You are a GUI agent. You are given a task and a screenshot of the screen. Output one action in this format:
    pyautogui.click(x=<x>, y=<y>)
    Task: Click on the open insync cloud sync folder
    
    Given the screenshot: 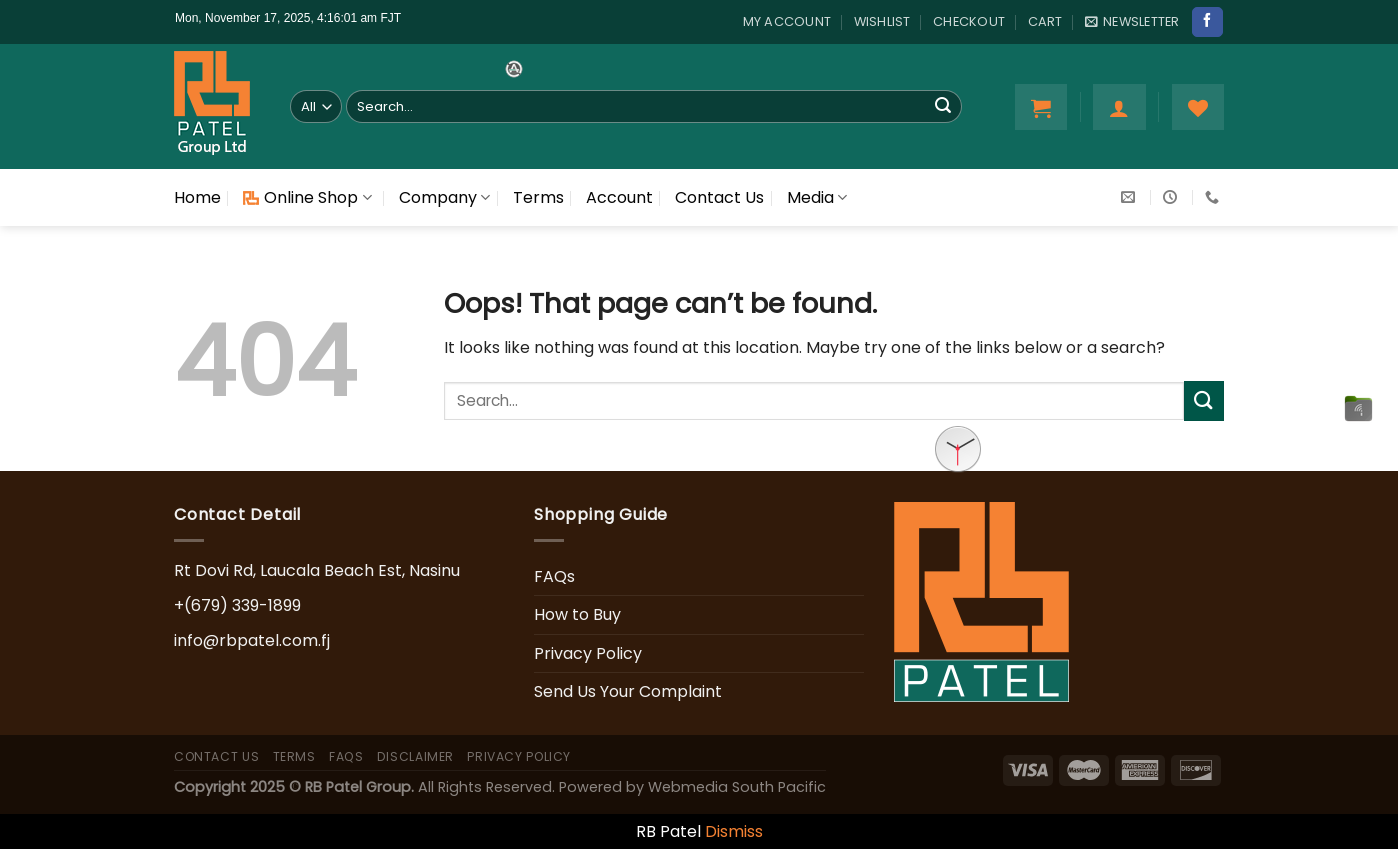 What is the action you would take?
    pyautogui.click(x=1358, y=408)
    